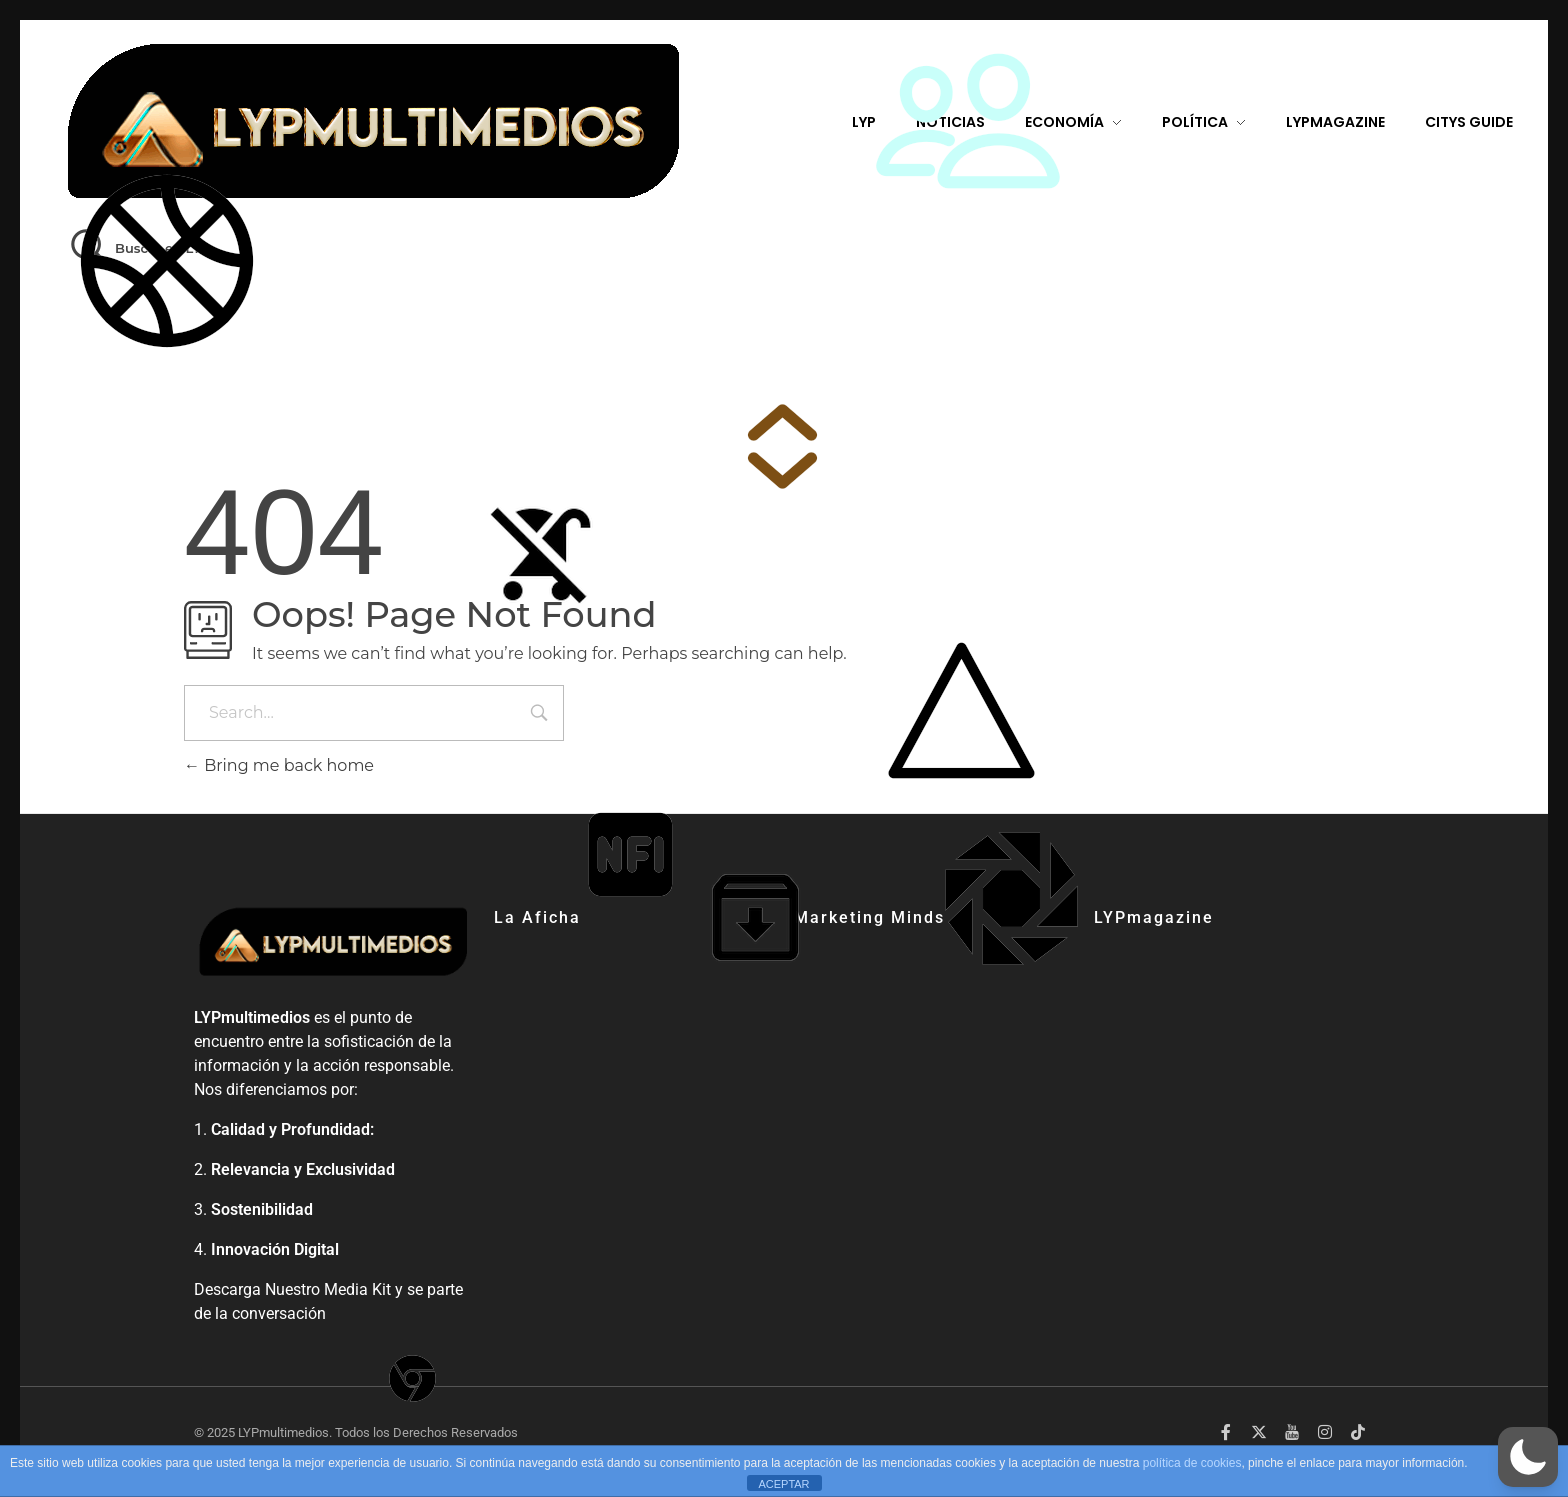  Describe the element at coordinates (542, 552) in the screenshot. I see `indicates strollers are not permitted in this area` at that location.